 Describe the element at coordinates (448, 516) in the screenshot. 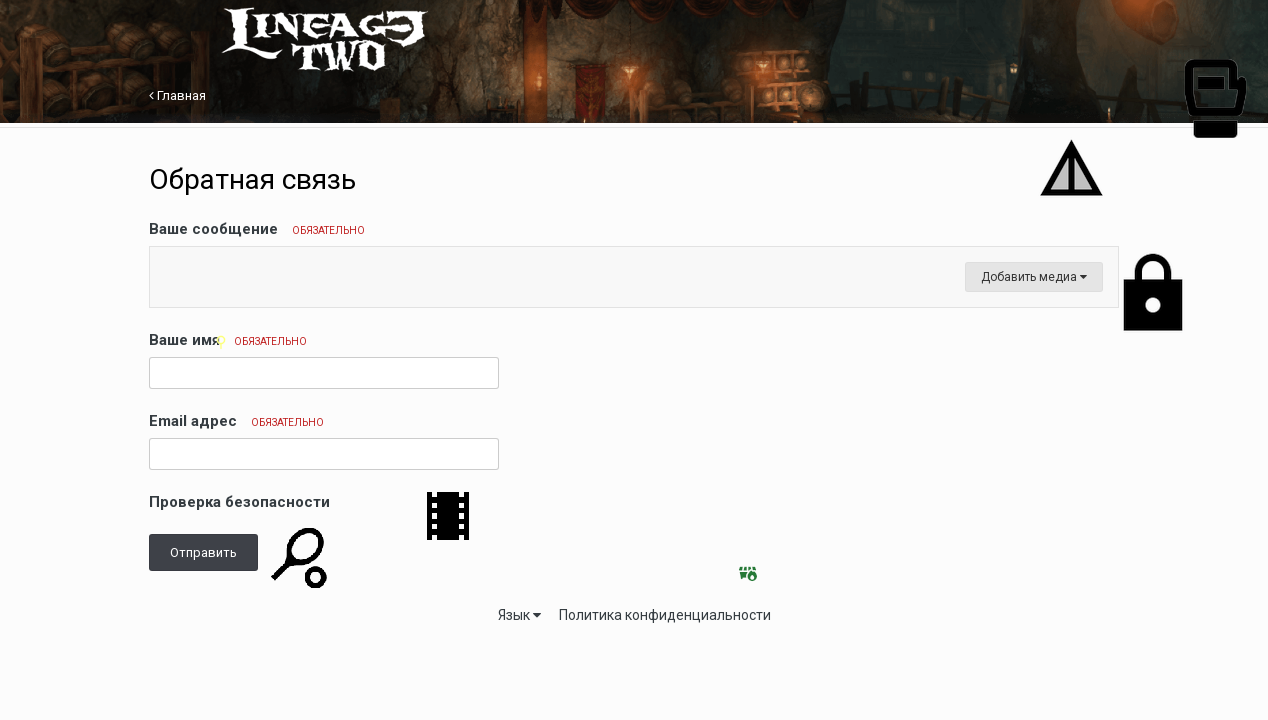

I see `access movies or theater showtimes` at that location.